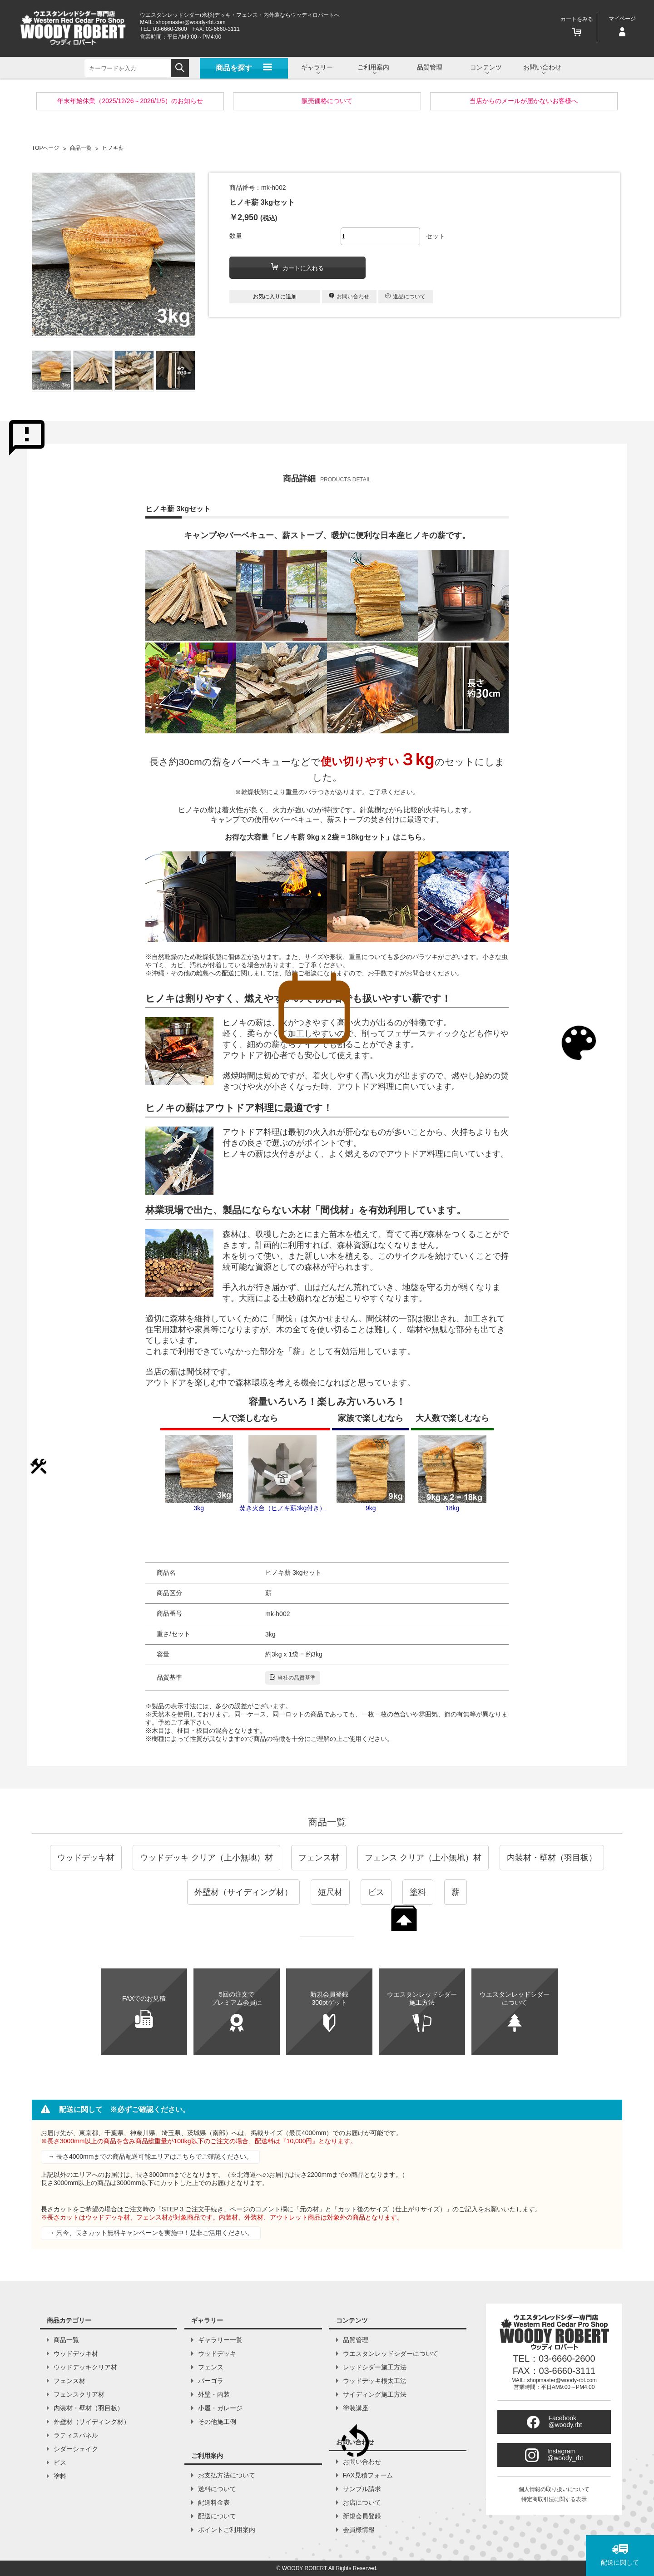 The image size is (654, 2576). What do you see at coordinates (38, 1466) in the screenshot?
I see `indicates page or feature under construction` at bounding box center [38, 1466].